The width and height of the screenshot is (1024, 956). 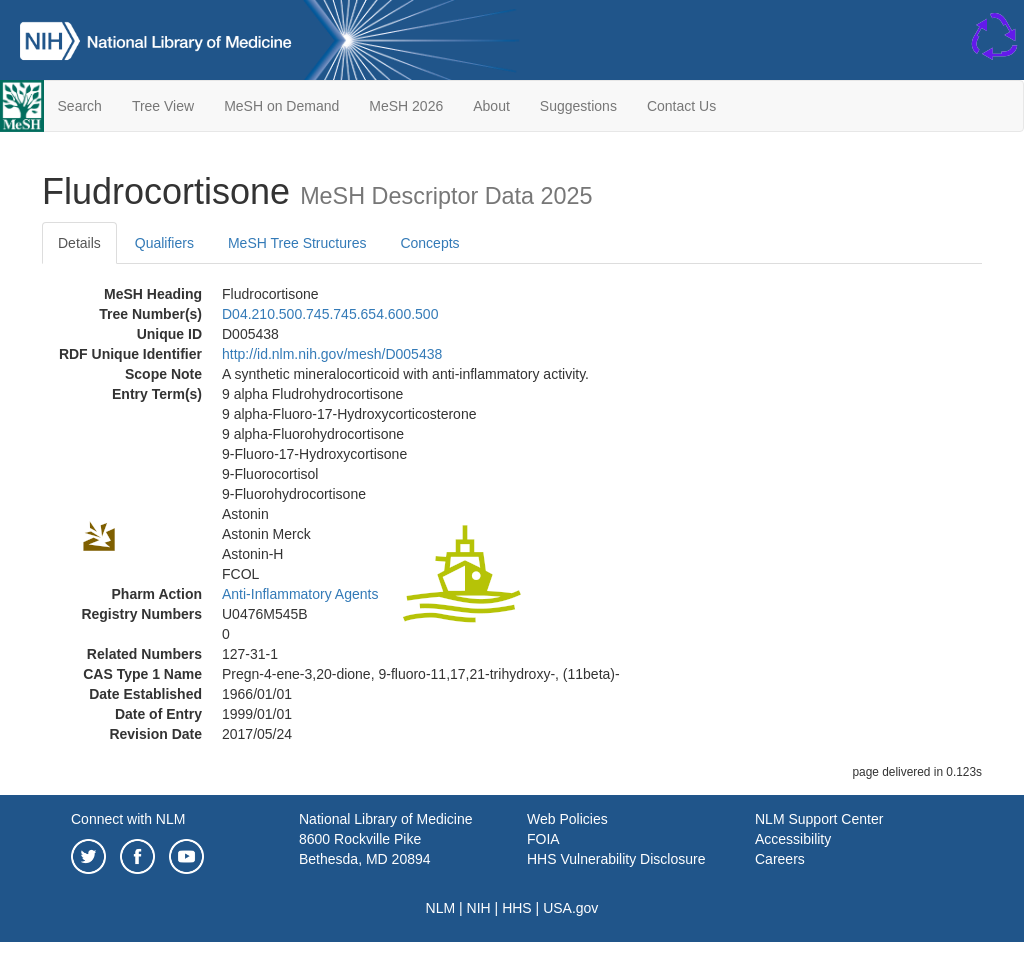 What do you see at coordinates (994, 36) in the screenshot?
I see `recycle or dispose of item responsibly` at bounding box center [994, 36].